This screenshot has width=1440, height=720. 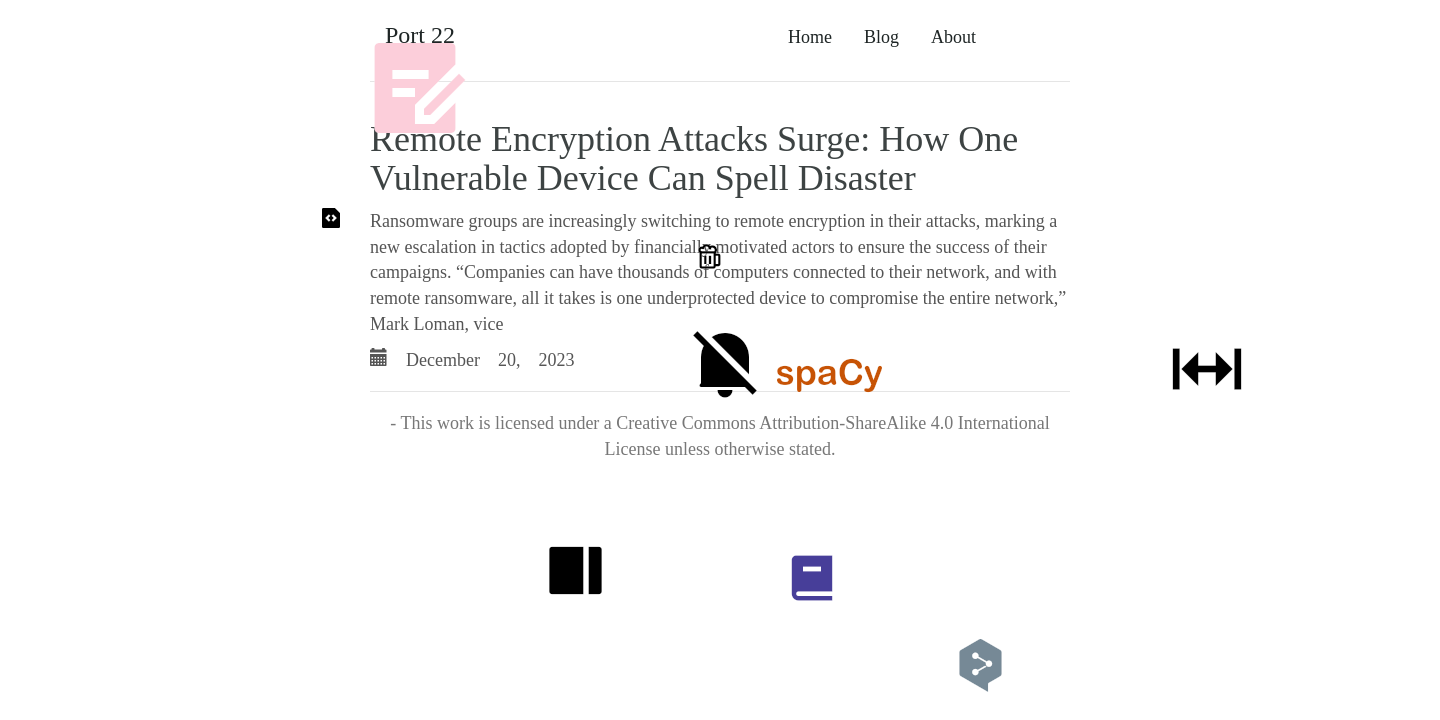 What do you see at coordinates (980, 665) in the screenshot?
I see `open DeepL translator` at bounding box center [980, 665].